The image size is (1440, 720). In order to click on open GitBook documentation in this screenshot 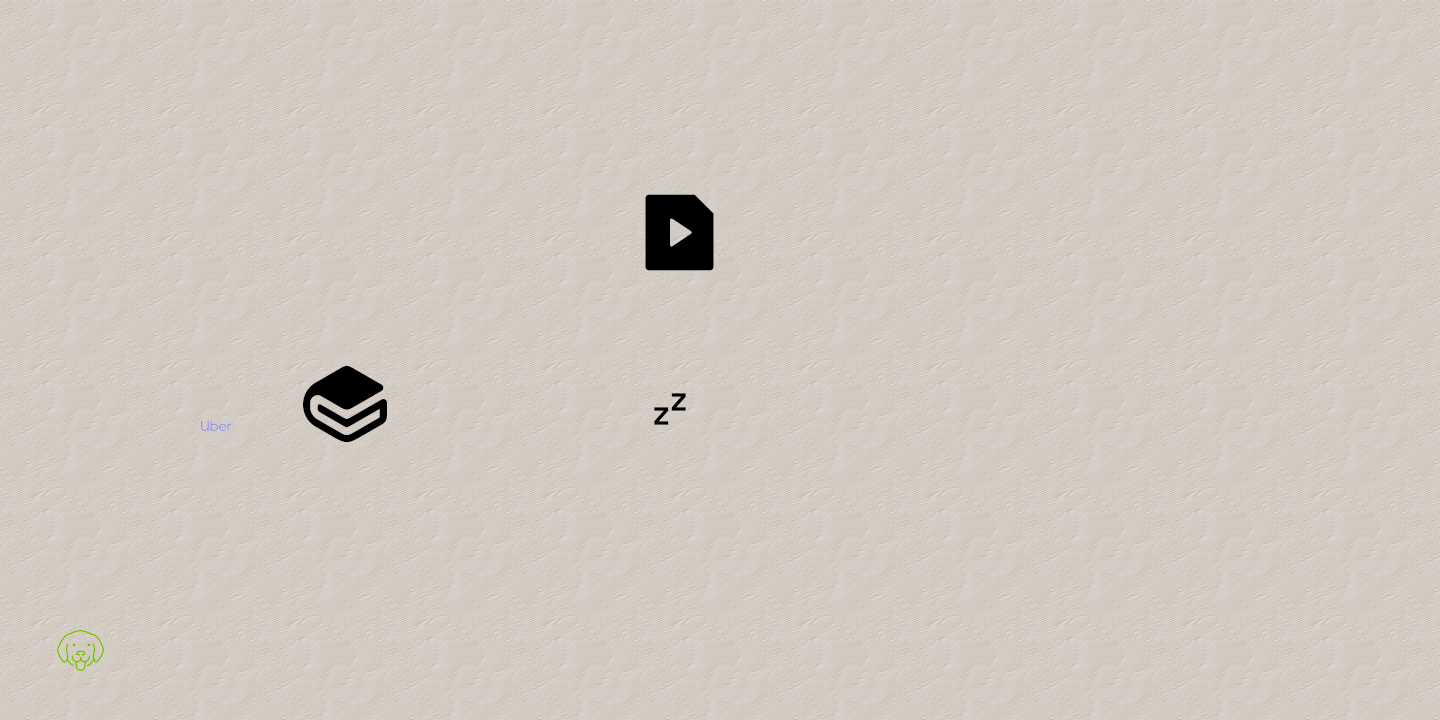, I will do `click(345, 404)`.